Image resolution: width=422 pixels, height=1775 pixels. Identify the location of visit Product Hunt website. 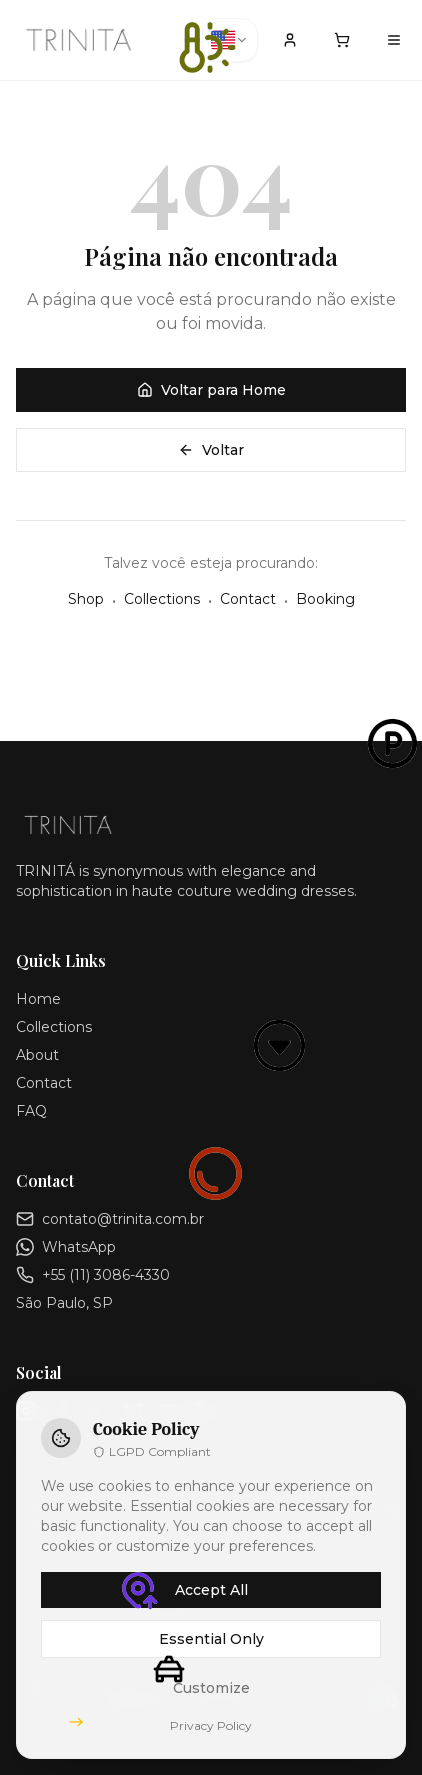
(392, 743).